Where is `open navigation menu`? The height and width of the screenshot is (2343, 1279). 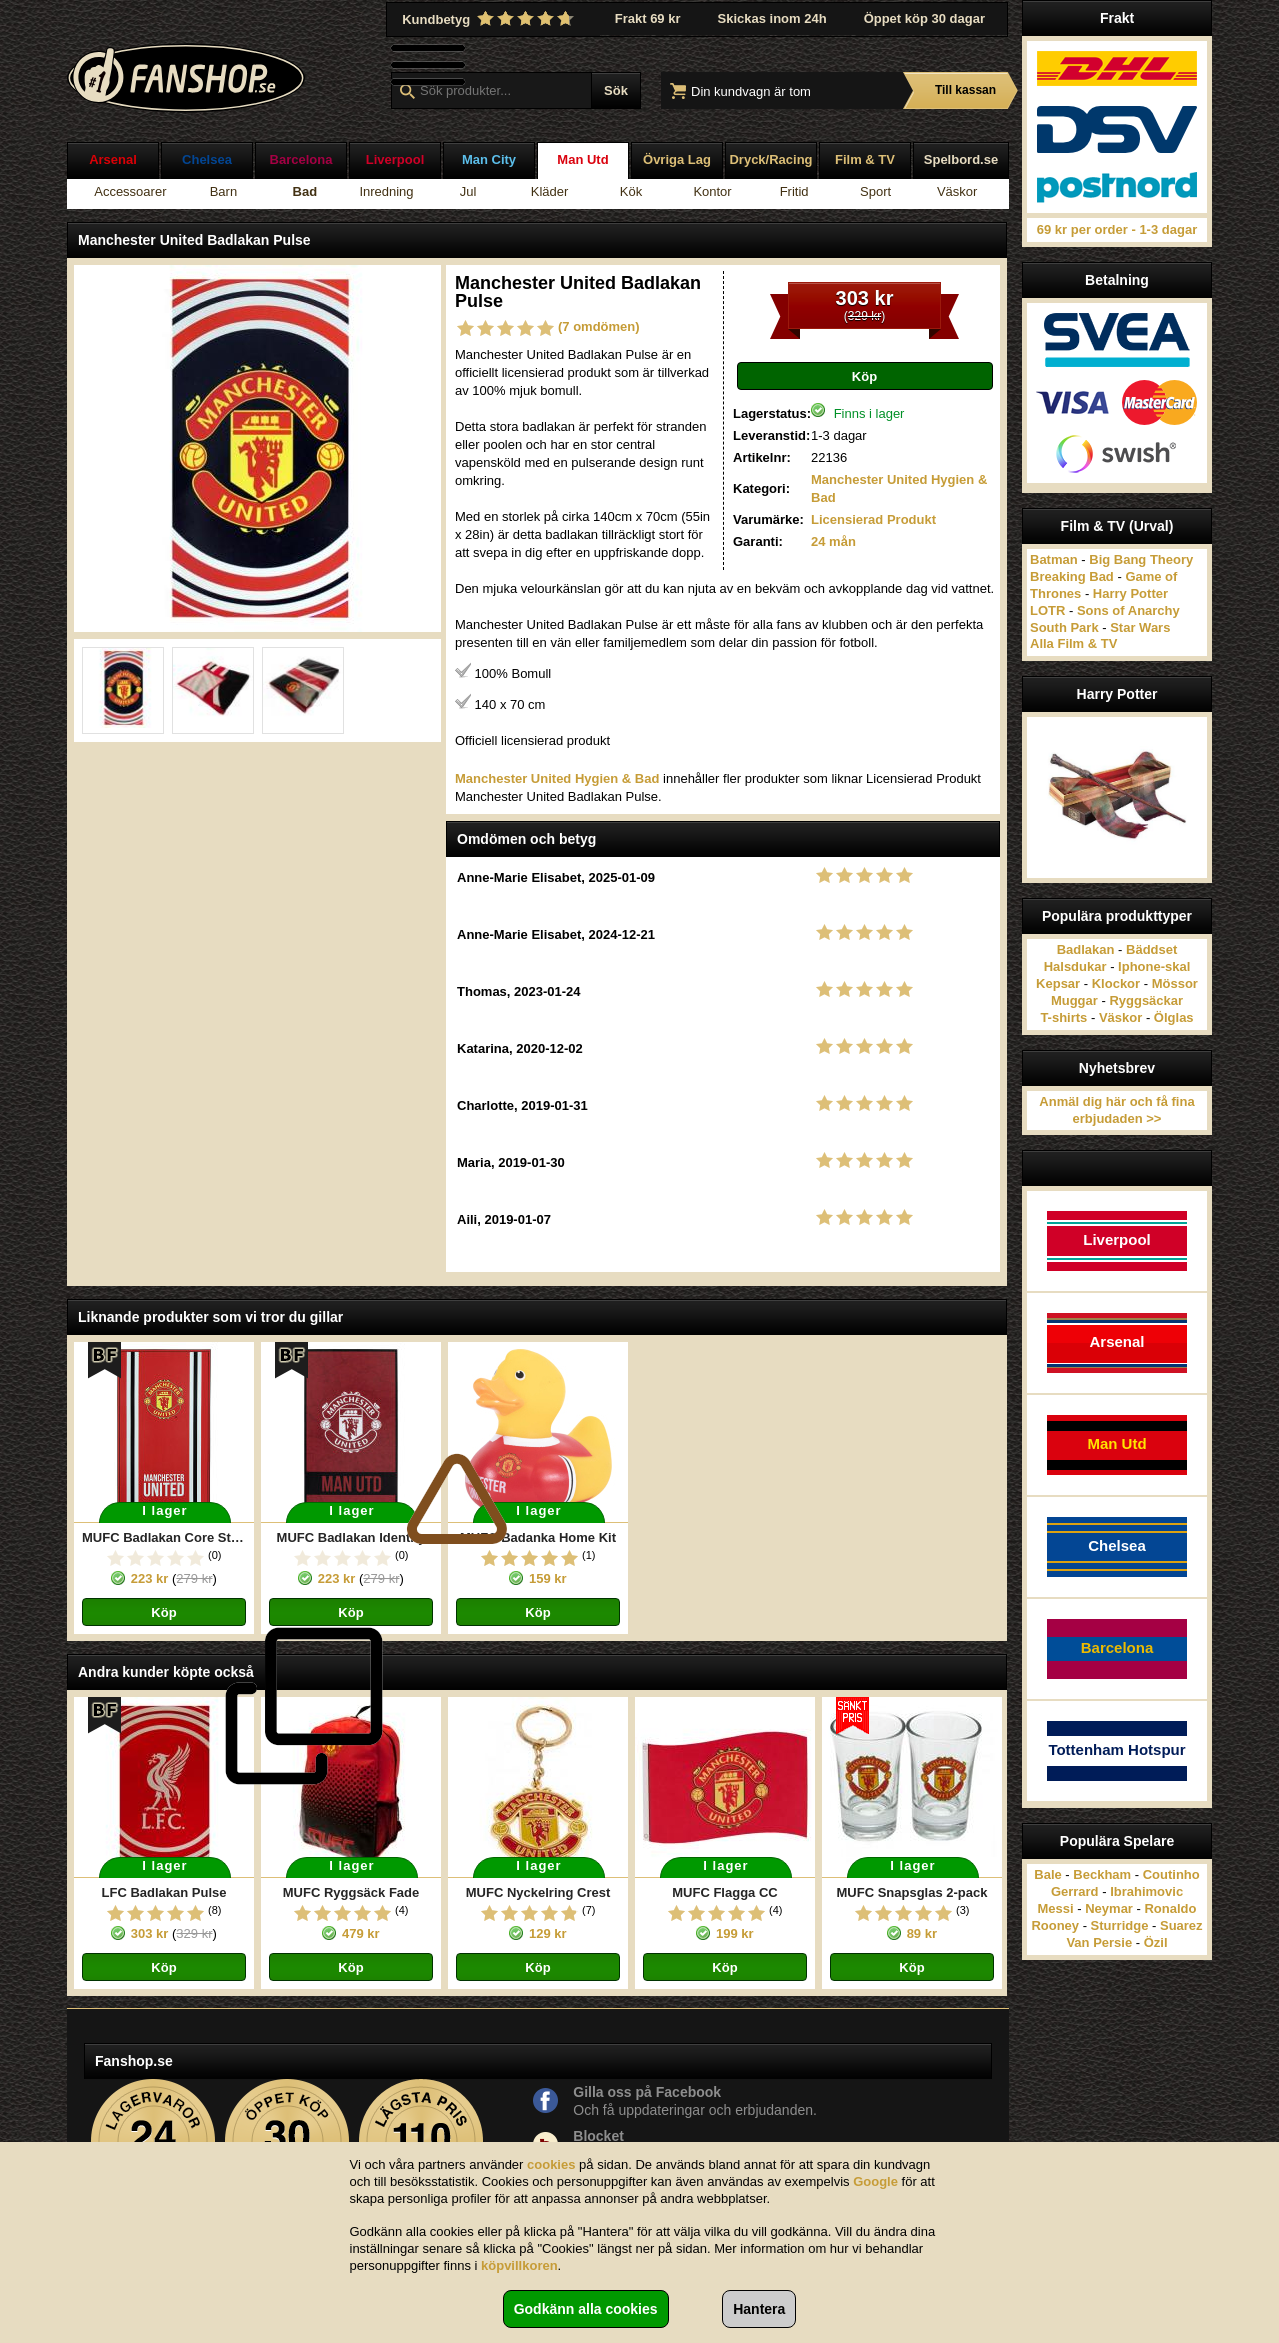
open navigation menu is located at coordinates (428, 65).